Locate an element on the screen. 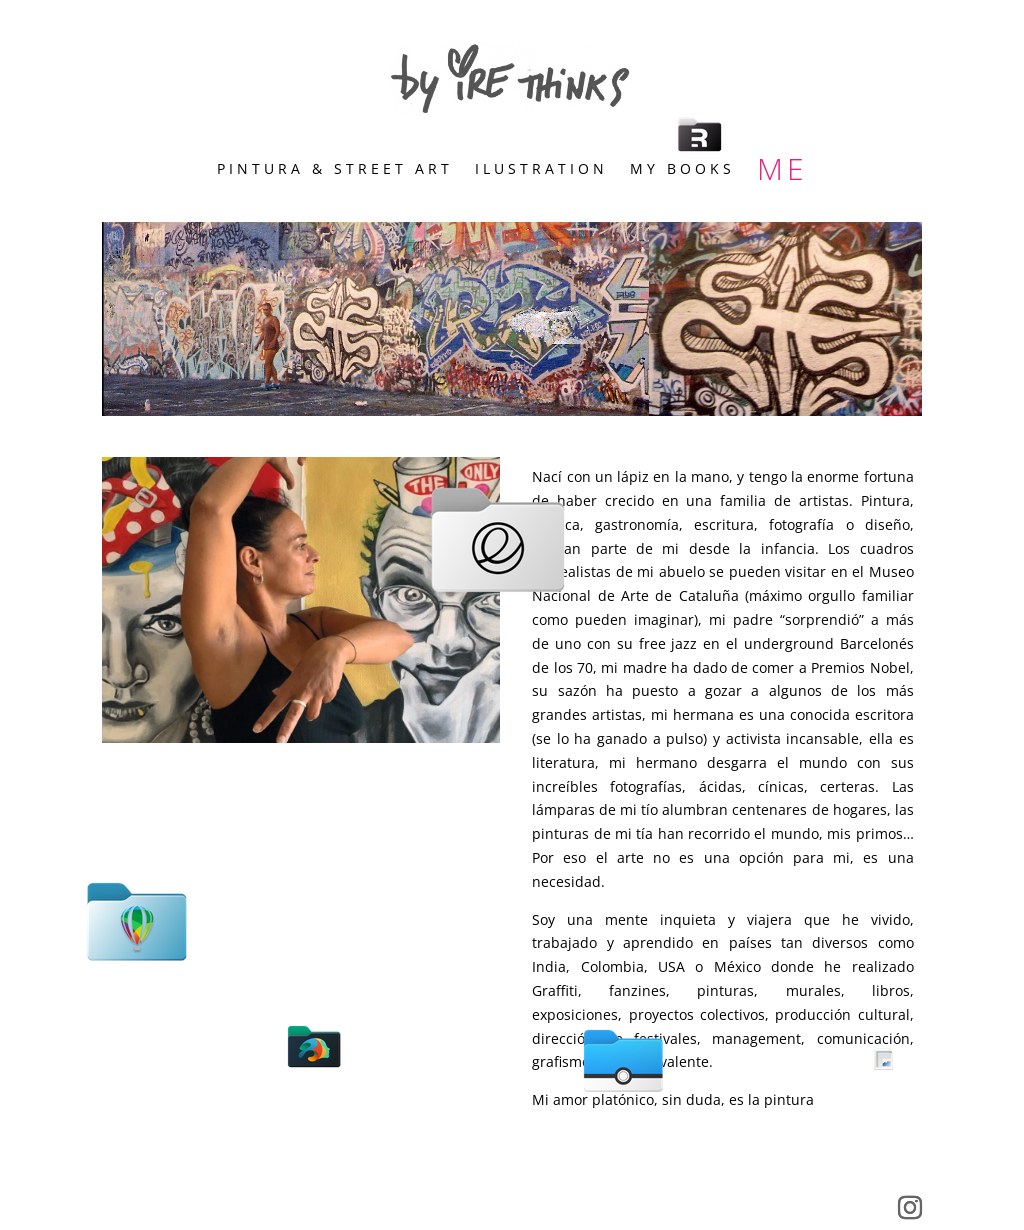 The width and height of the screenshot is (1024, 1230). open remix project folder is located at coordinates (699, 135).